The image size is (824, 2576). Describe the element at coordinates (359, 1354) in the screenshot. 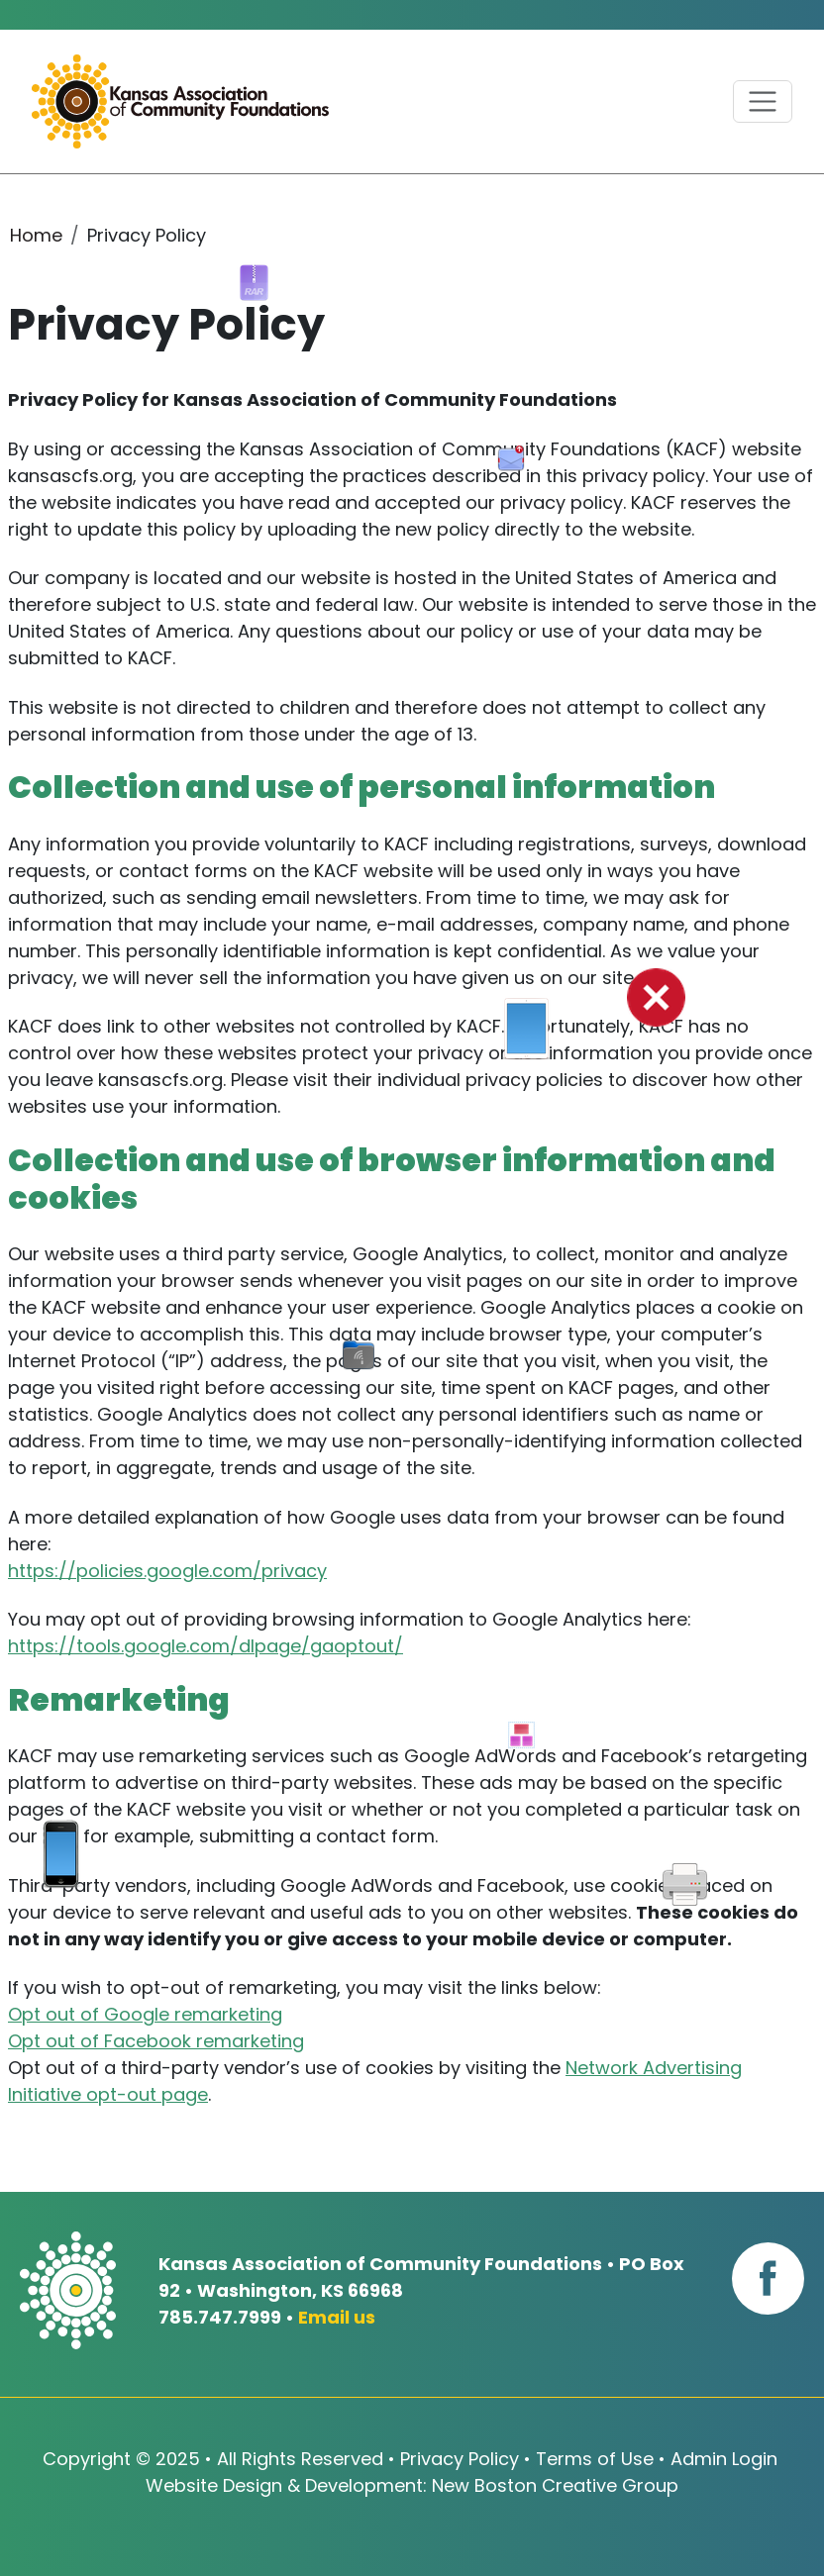

I see `open insync cloud sync folder` at that location.